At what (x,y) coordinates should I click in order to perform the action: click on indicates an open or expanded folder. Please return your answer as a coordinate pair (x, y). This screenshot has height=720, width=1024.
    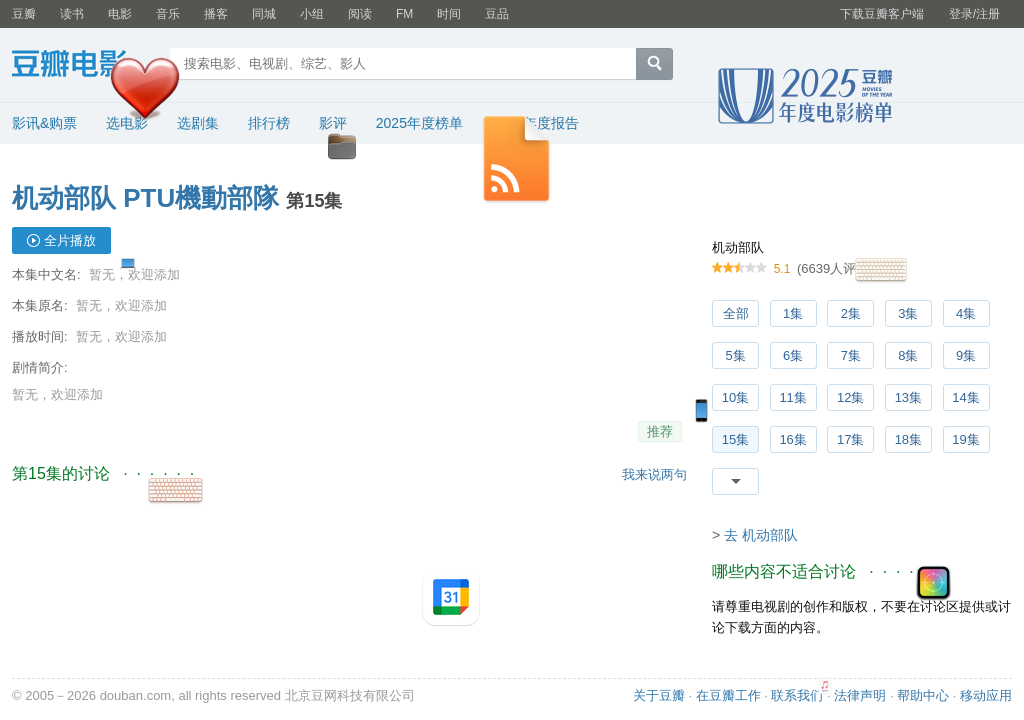
    Looking at the image, I should click on (342, 146).